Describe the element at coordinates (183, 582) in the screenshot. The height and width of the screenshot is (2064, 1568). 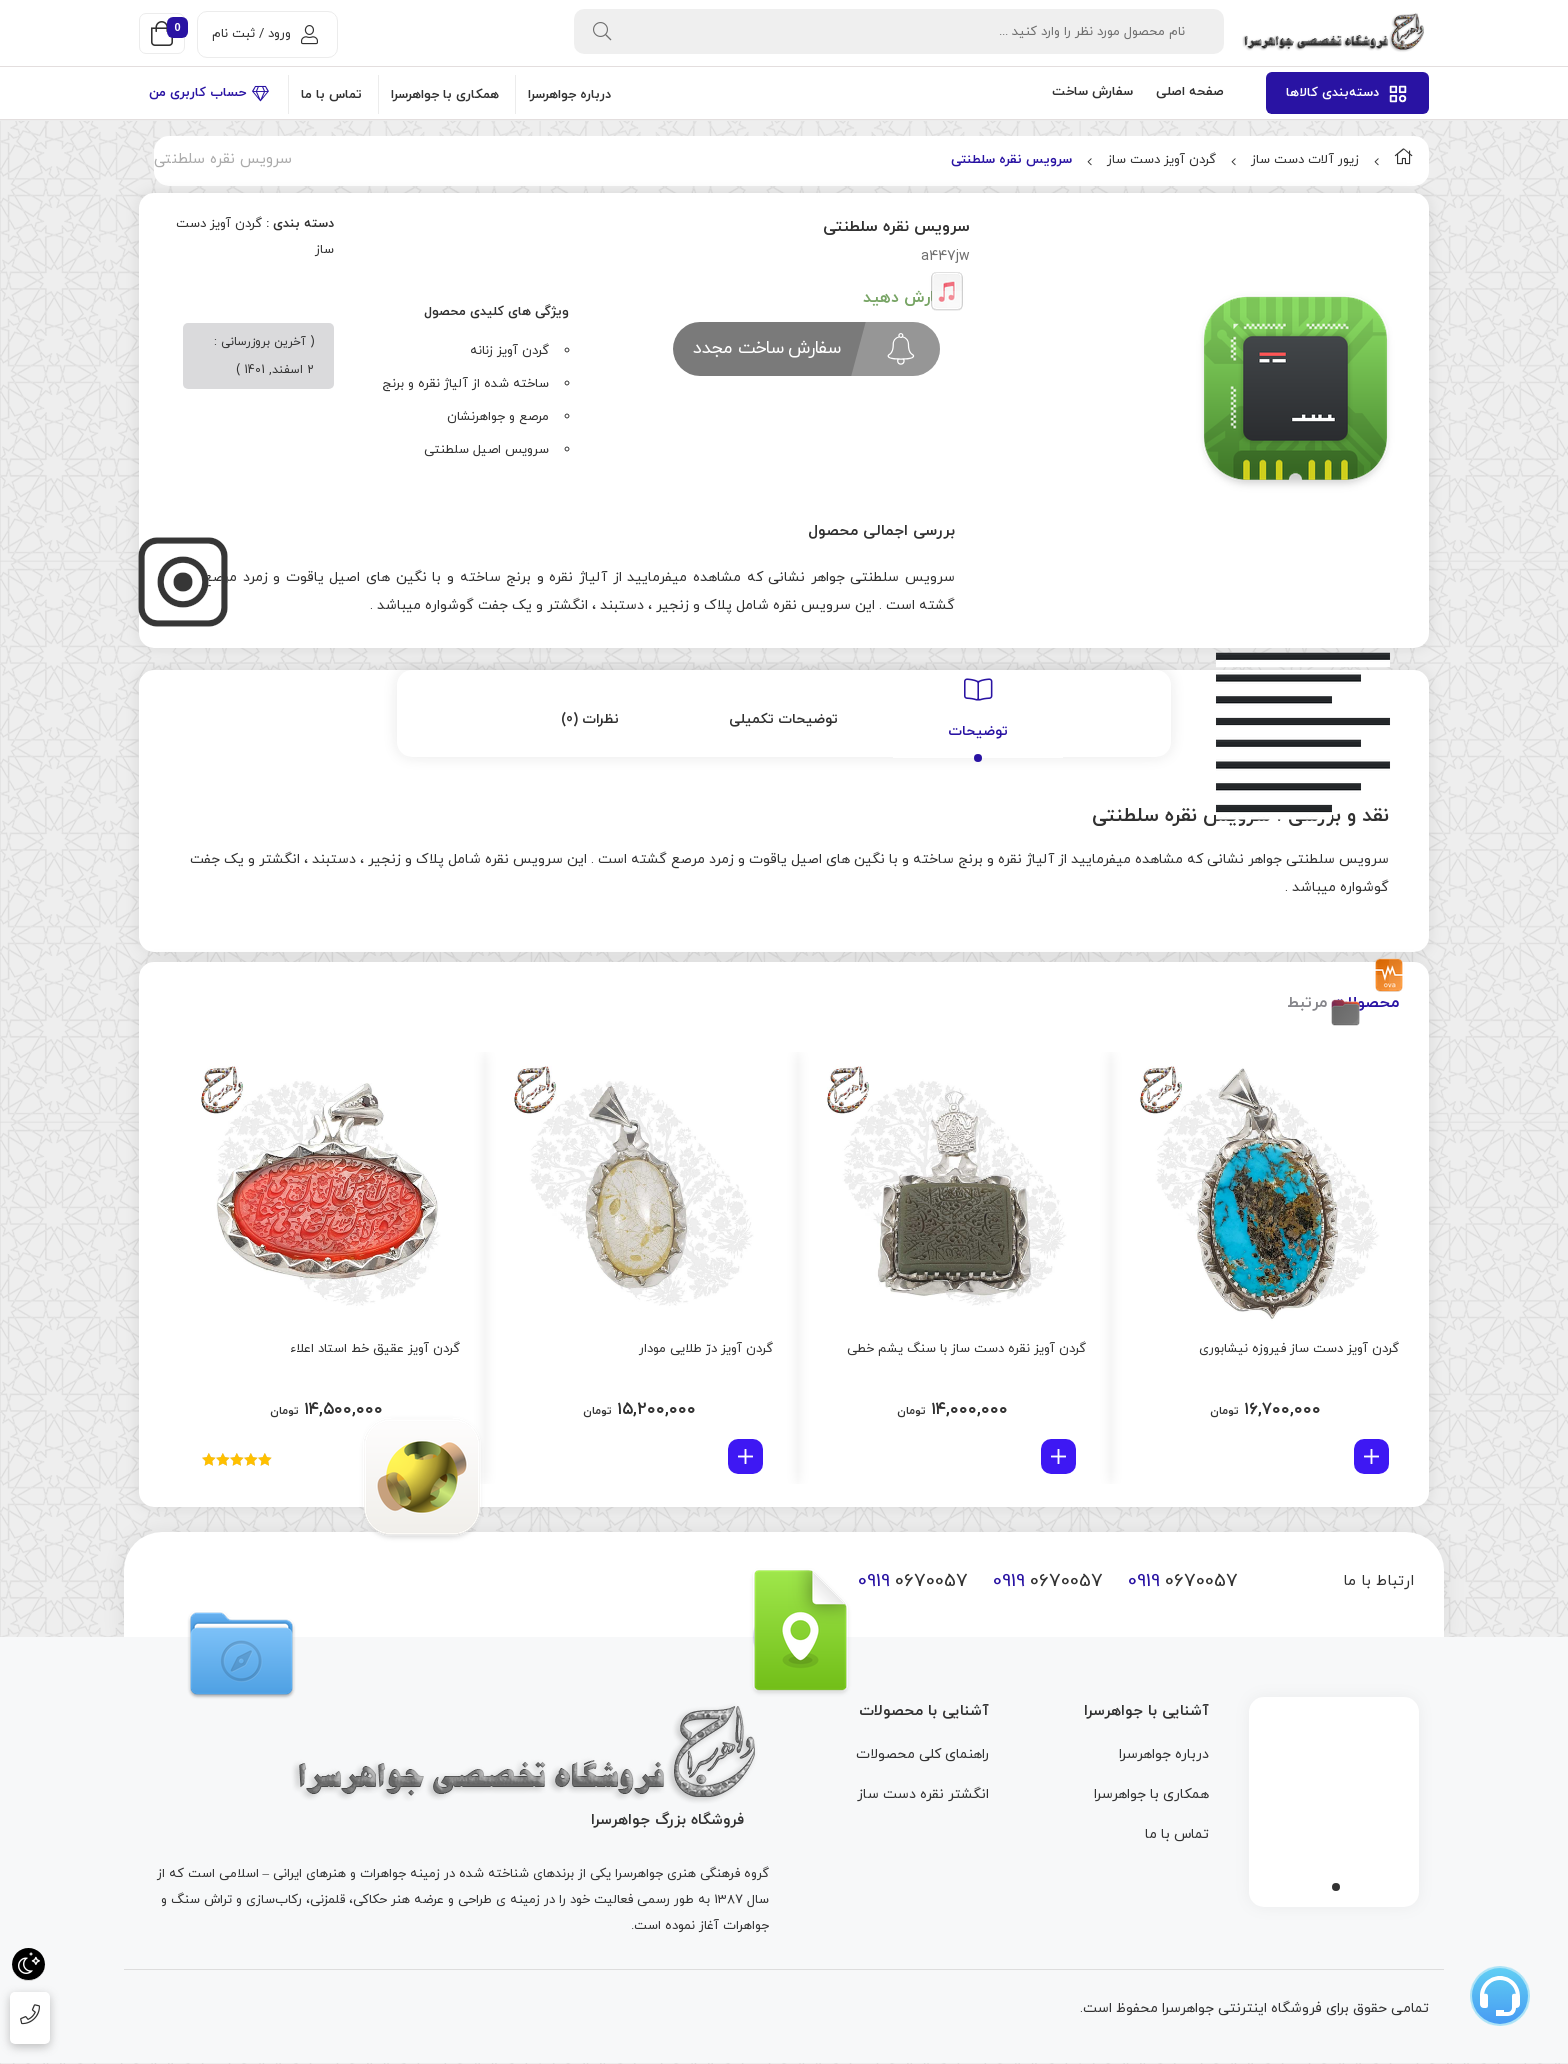
I see `open rhythmbox music player` at that location.